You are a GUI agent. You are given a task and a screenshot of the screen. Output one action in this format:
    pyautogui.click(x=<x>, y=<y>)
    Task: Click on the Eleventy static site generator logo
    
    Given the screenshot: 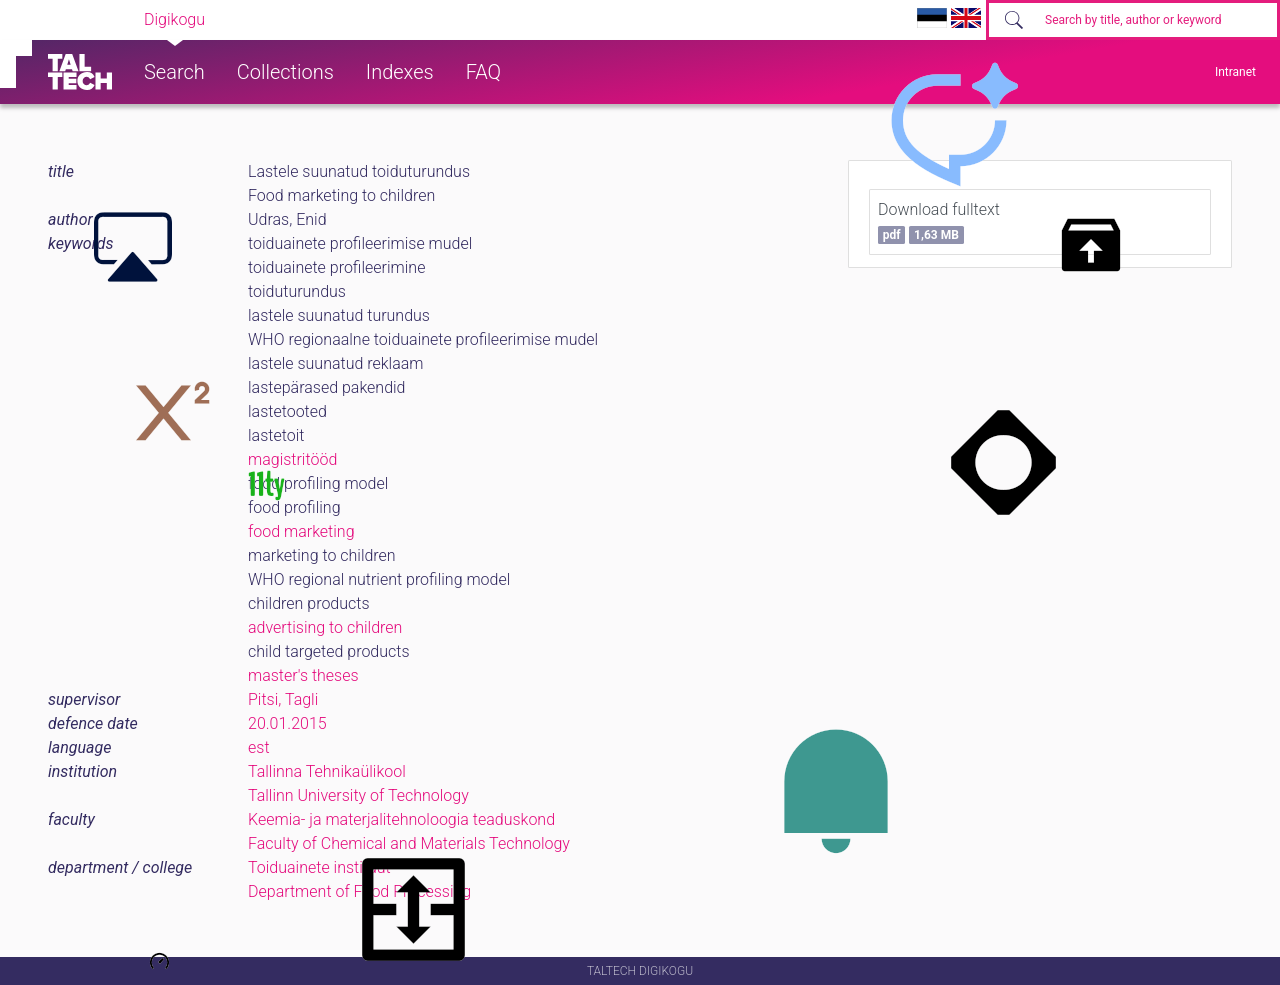 What is the action you would take?
    pyautogui.click(x=266, y=483)
    